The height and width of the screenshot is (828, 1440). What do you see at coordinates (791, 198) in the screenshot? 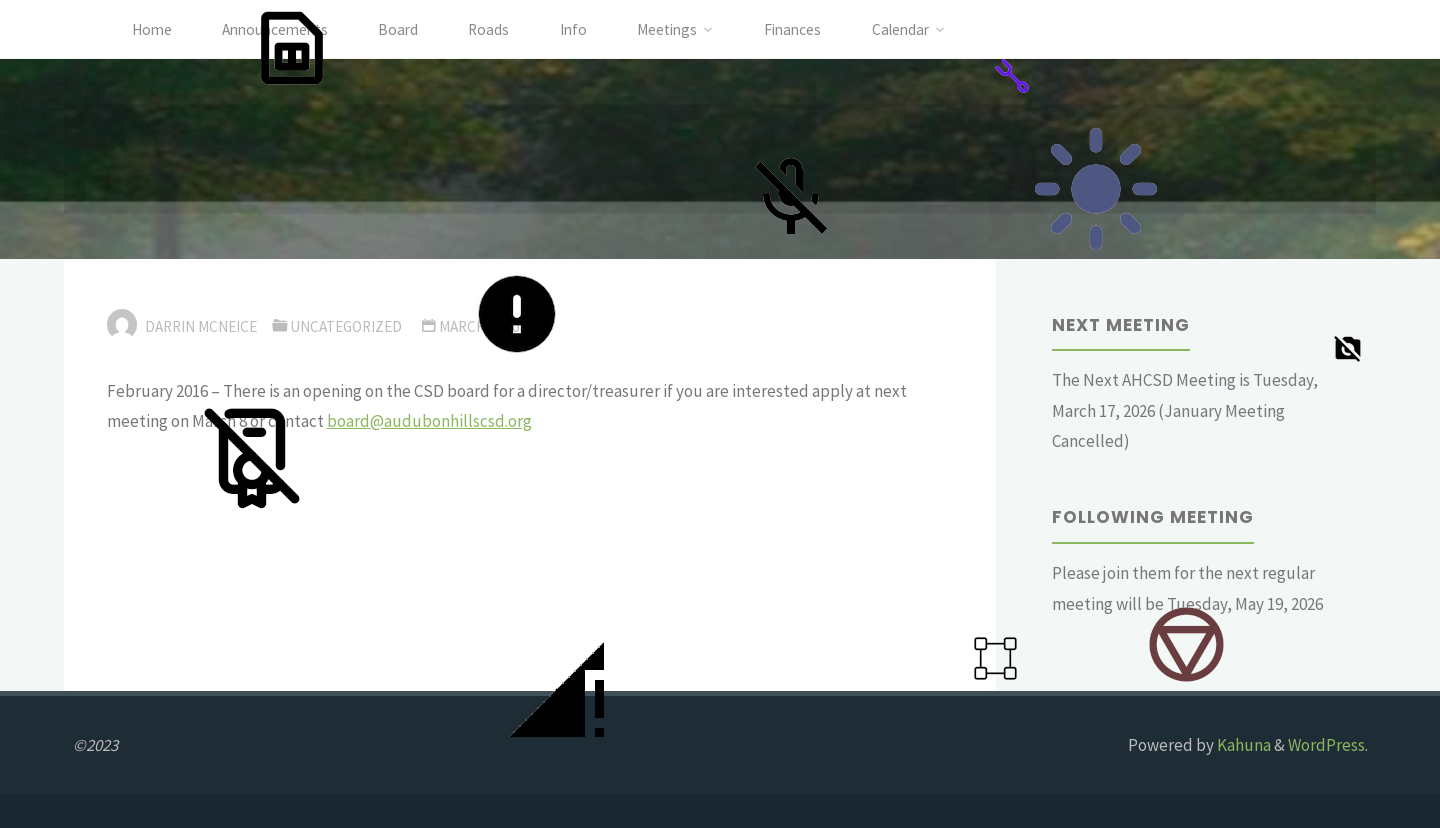
I see `mute your microphone` at bounding box center [791, 198].